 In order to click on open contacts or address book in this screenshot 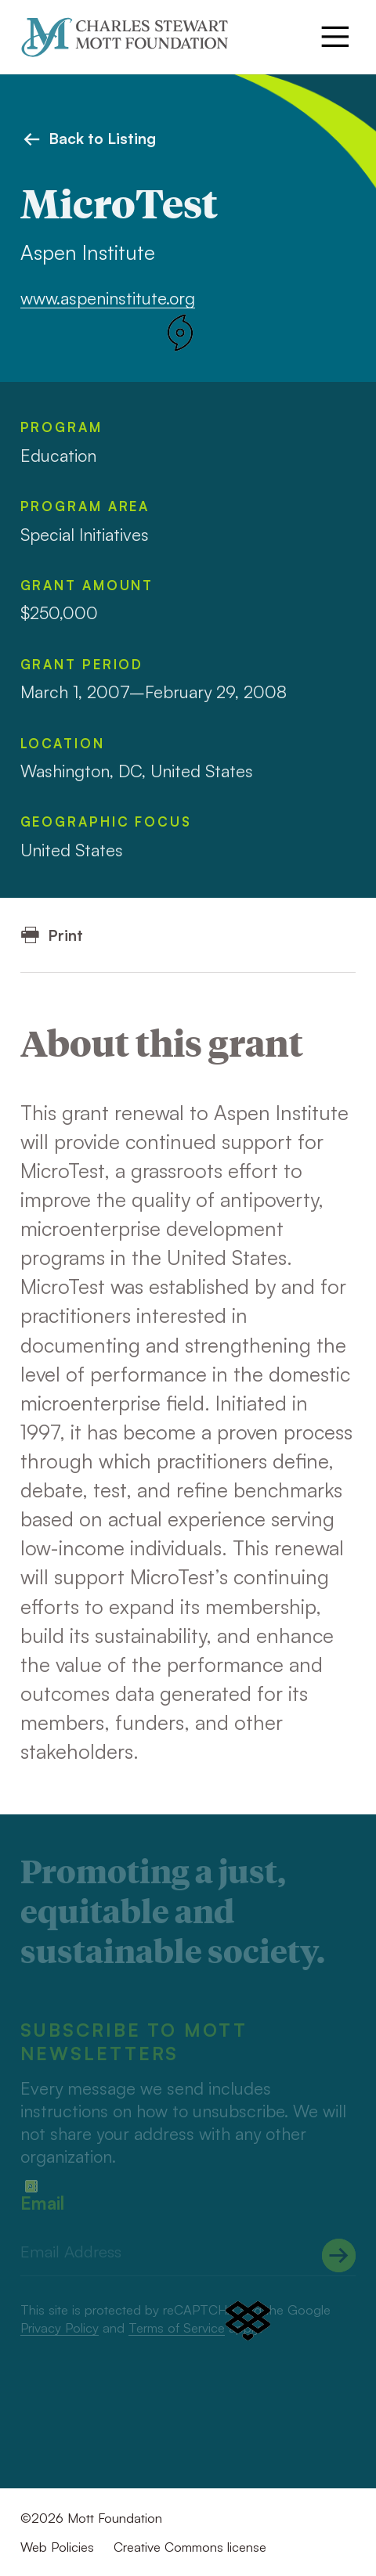, I will do `click(31, 2186)`.